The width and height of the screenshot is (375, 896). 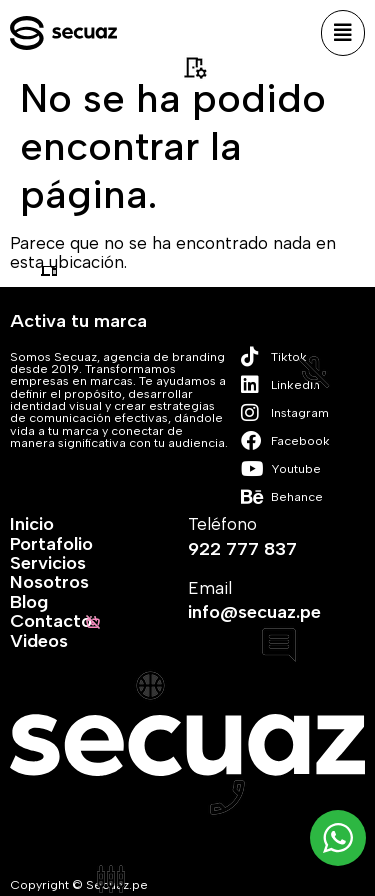 I want to click on access basketball or sports content, so click(x=150, y=685).